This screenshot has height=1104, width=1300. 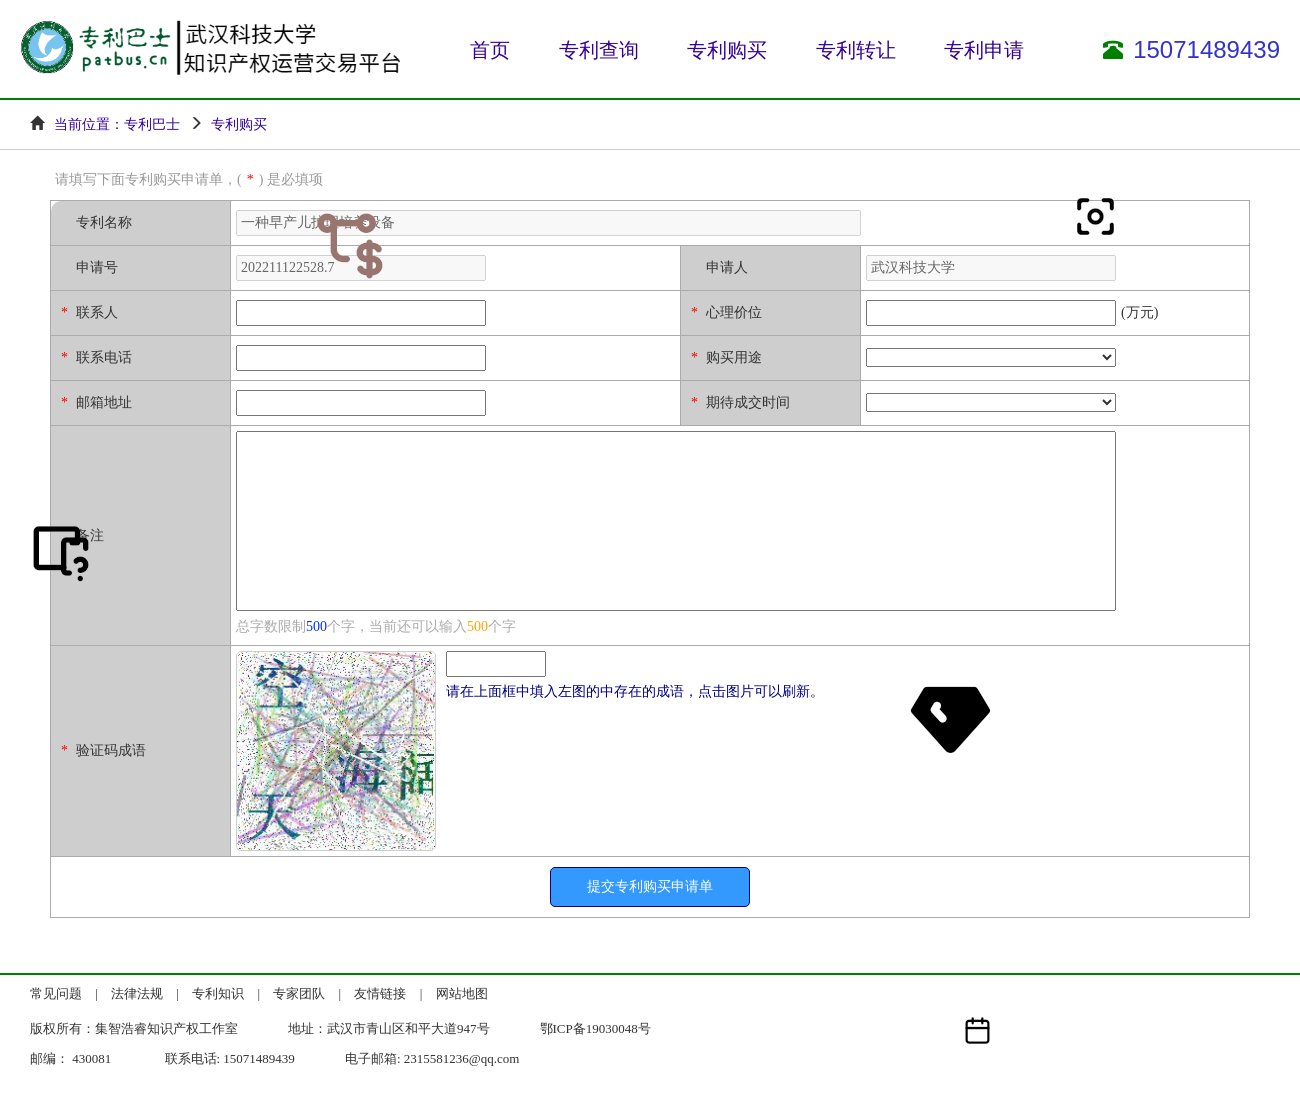 I want to click on get help with connected devices, so click(x=61, y=551).